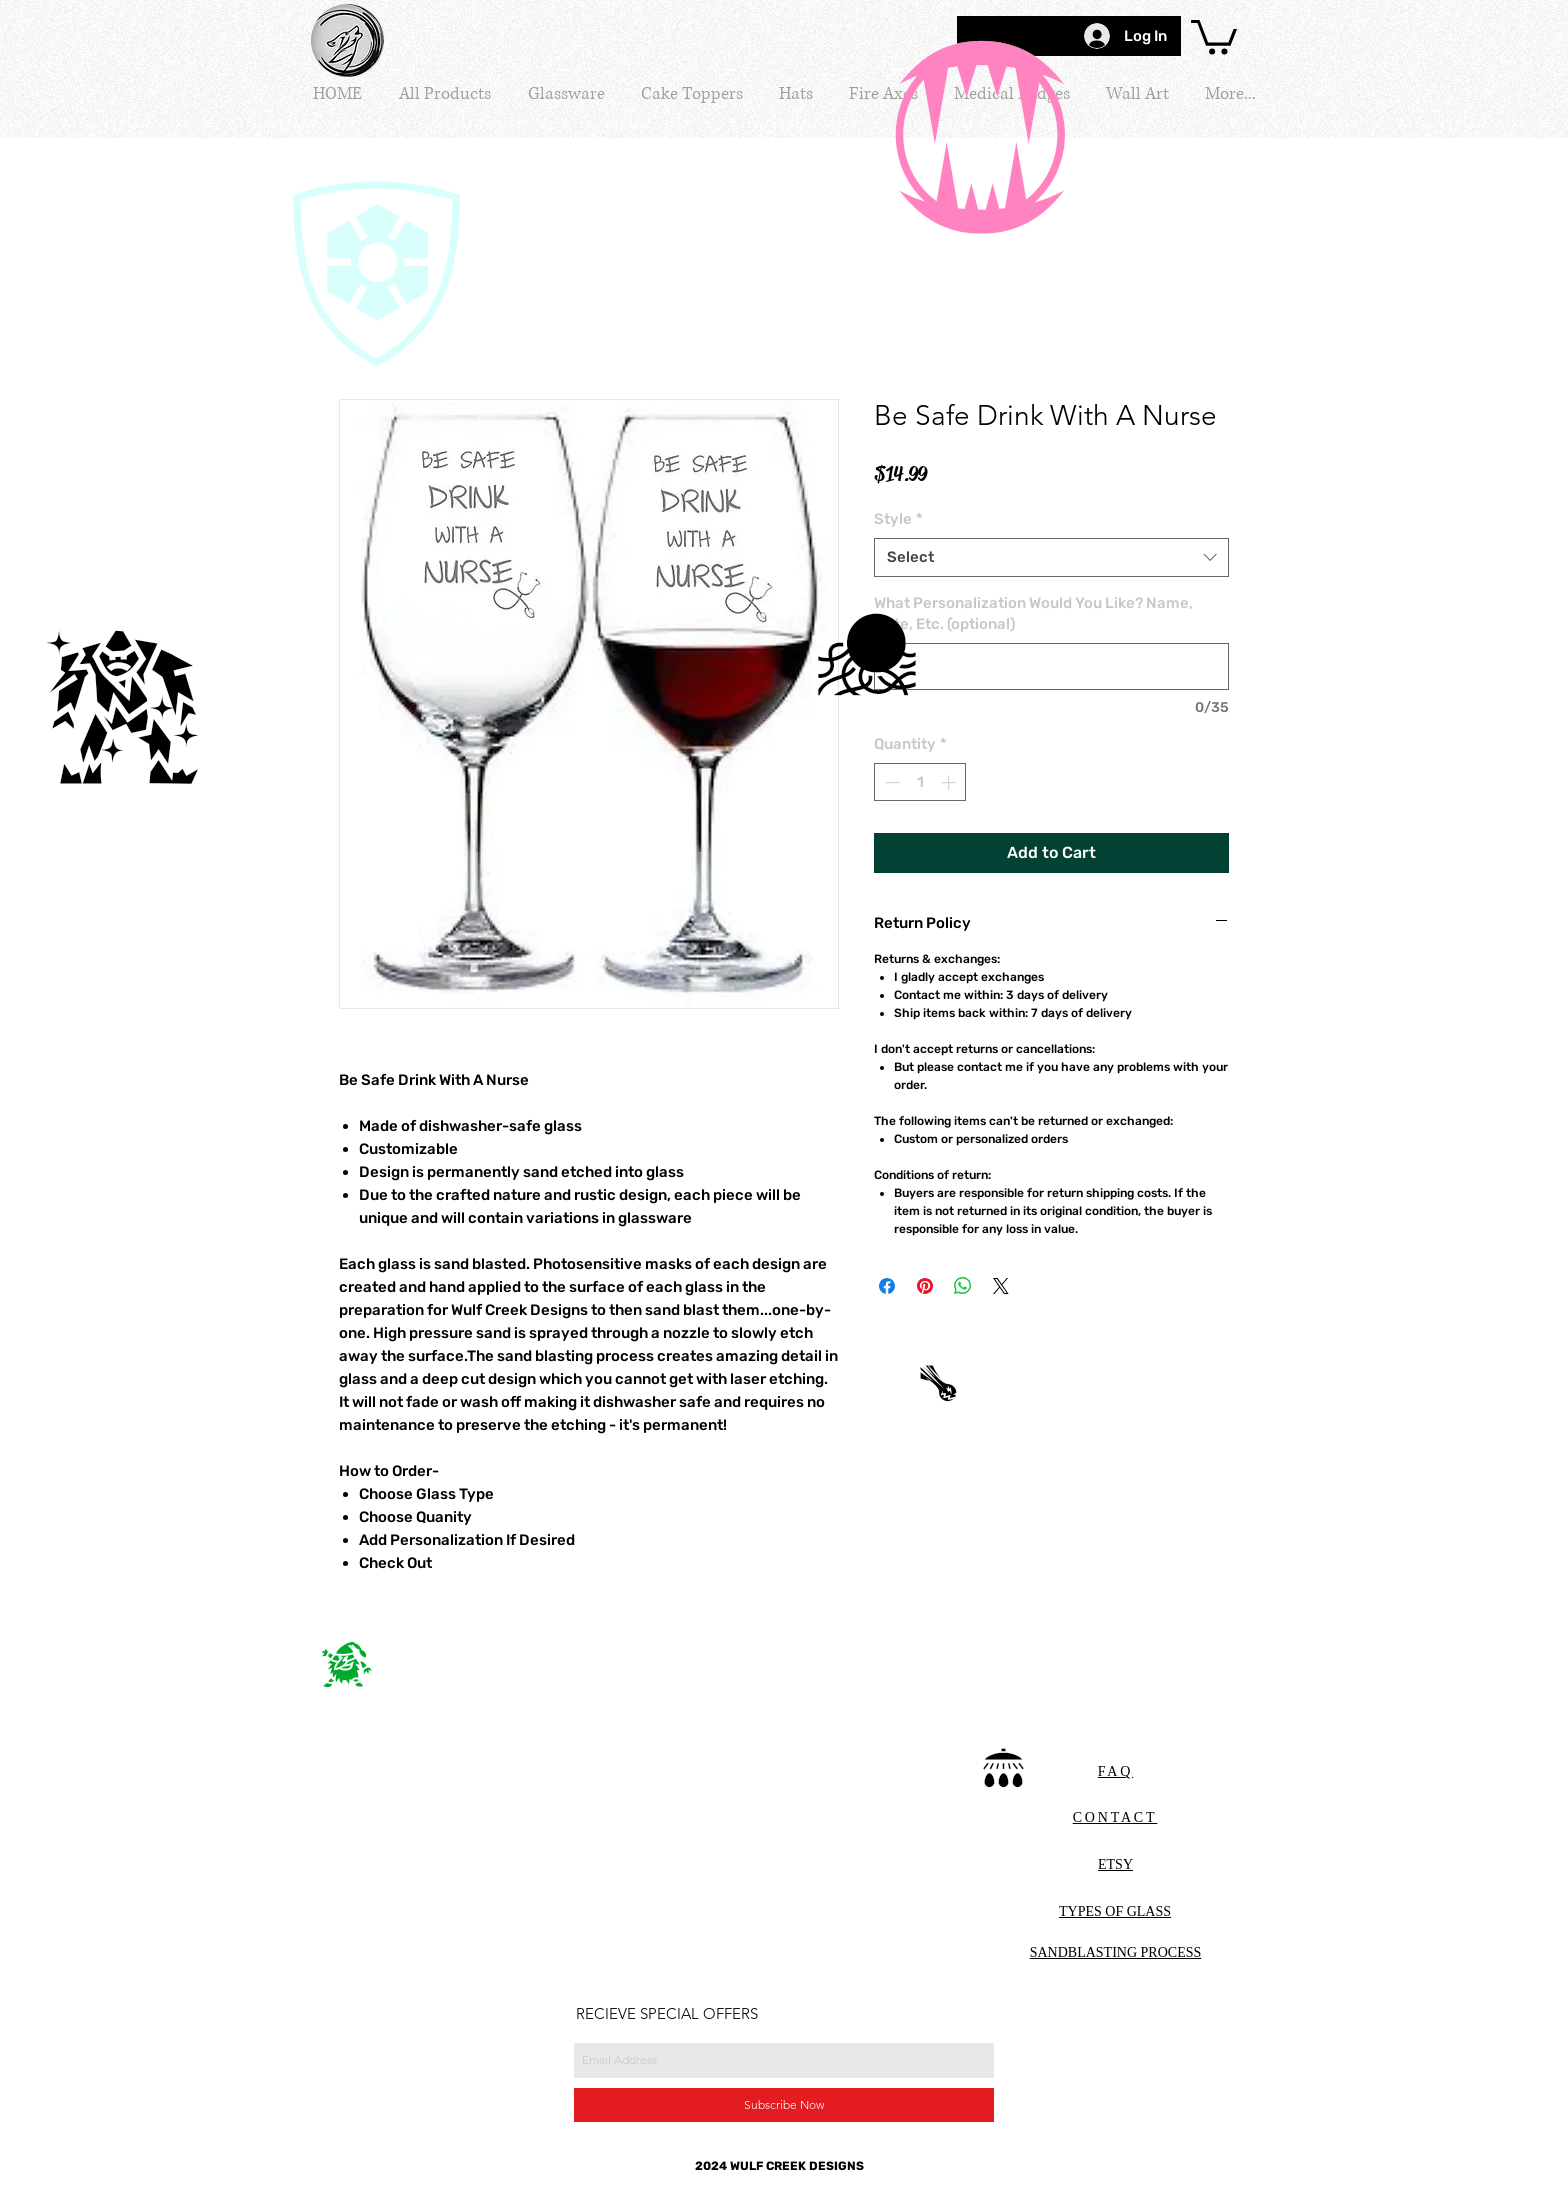  Describe the element at coordinates (866, 646) in the screenshot. I see `indicates a noodle or pasta dish item` at that location.